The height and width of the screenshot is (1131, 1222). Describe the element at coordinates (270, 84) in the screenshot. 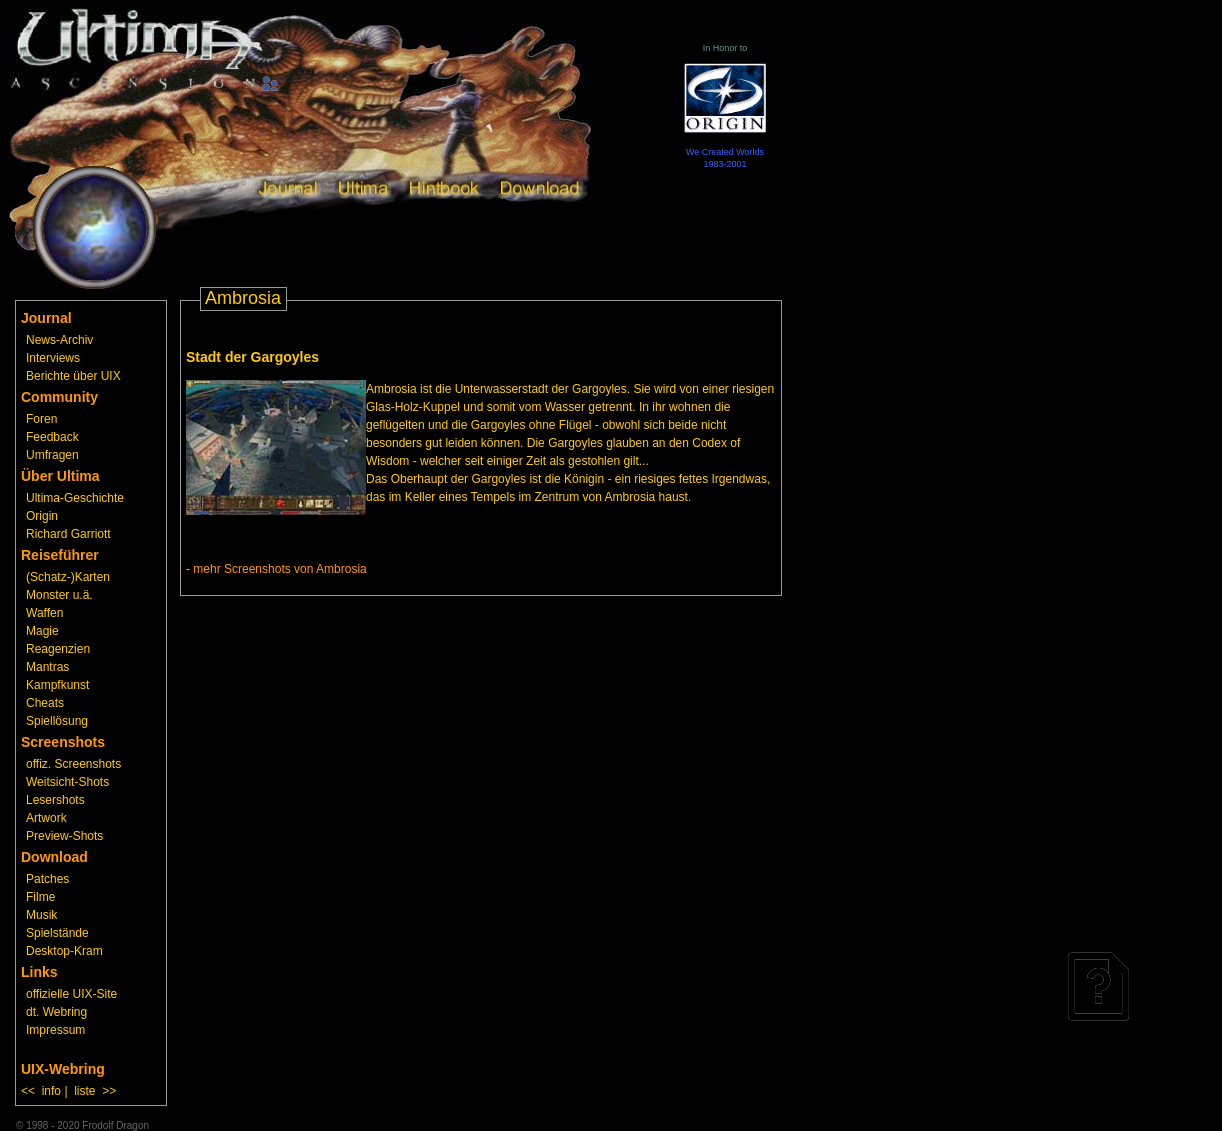

I see `view parent account or guardian profile` at that location.